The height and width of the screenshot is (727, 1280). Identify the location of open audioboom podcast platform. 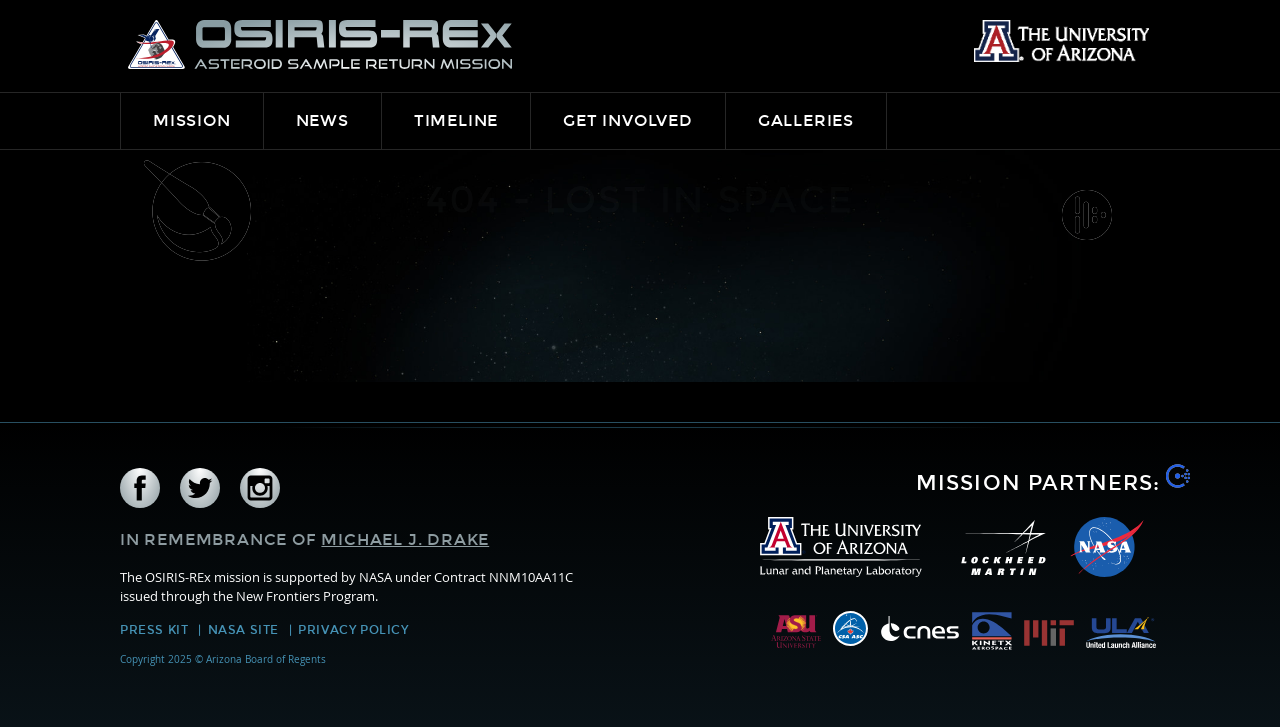
(1087, 215).